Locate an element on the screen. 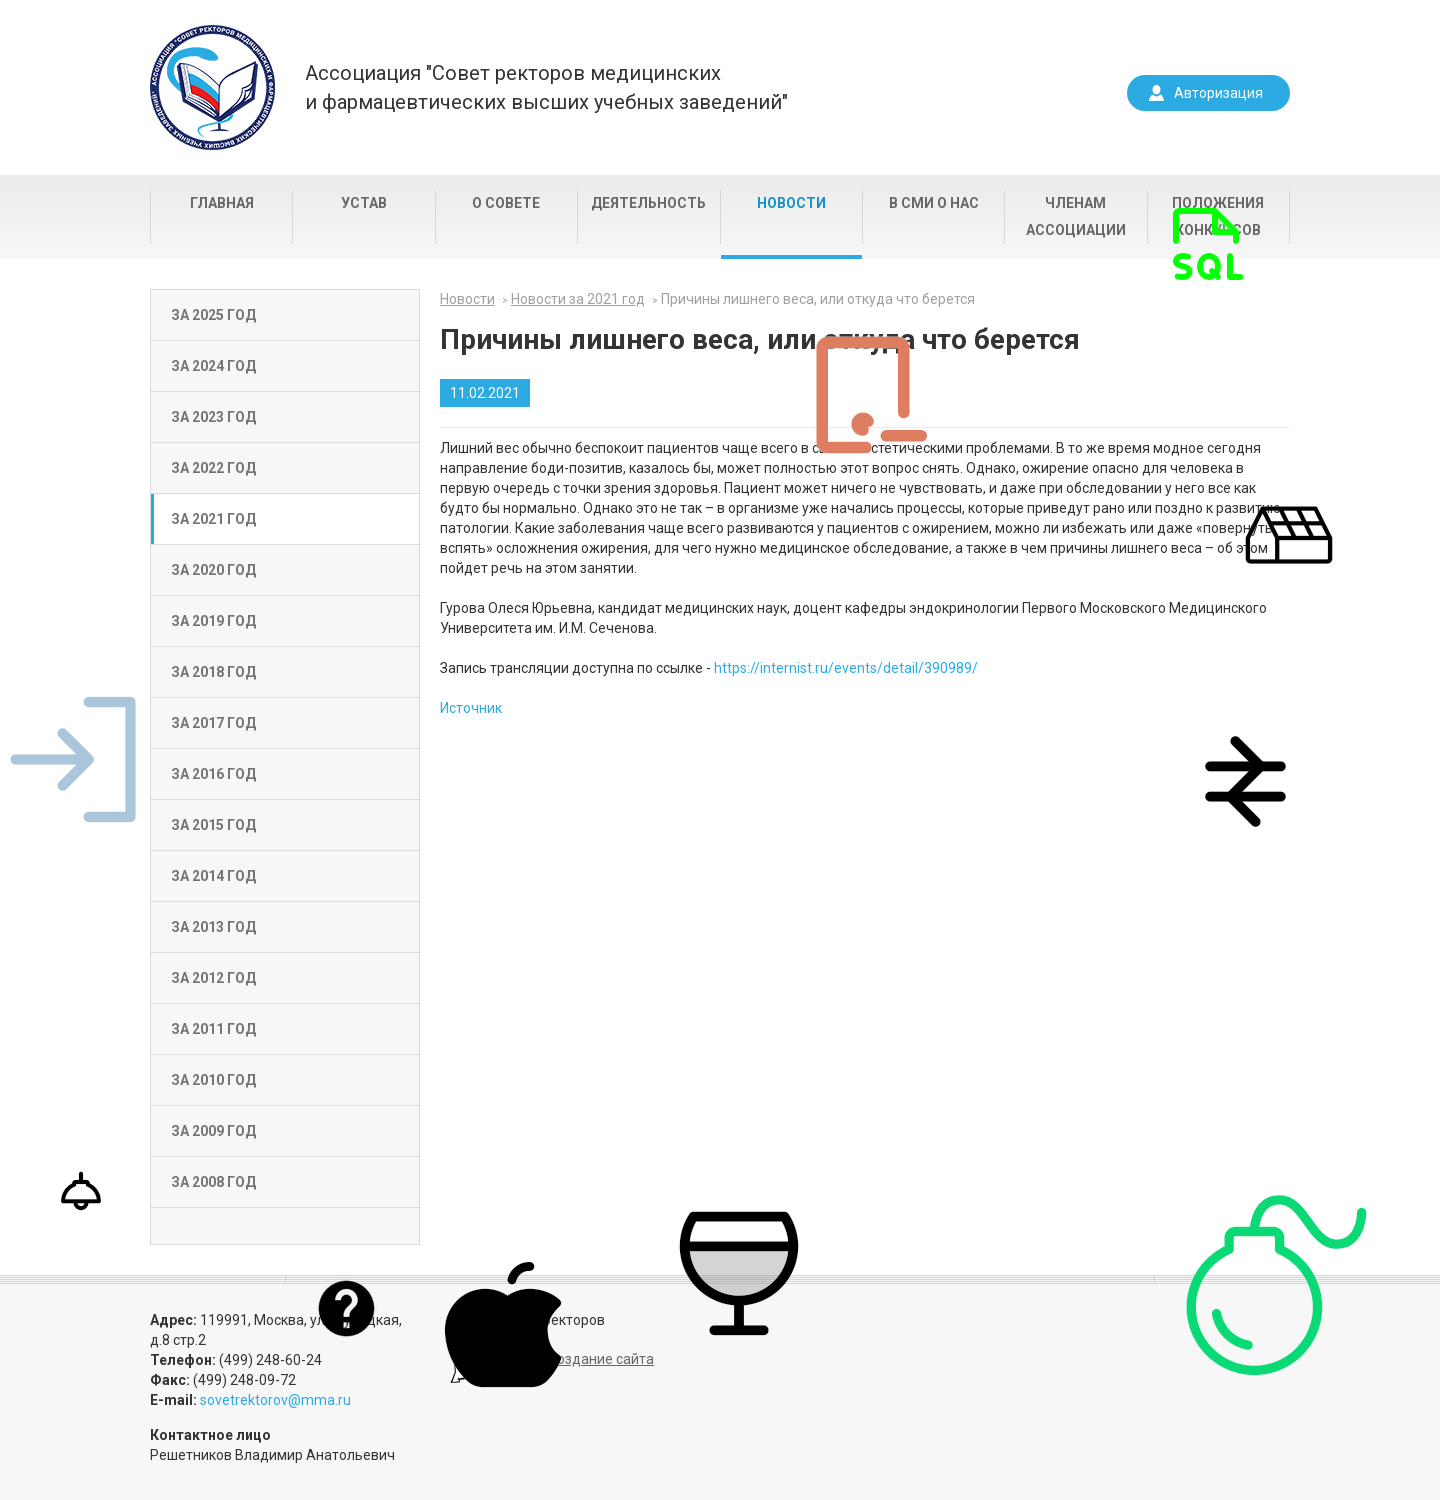 The image size is (1440, 1500). view solar panel or renewable energy settings is located at coordinates (1289, 538).